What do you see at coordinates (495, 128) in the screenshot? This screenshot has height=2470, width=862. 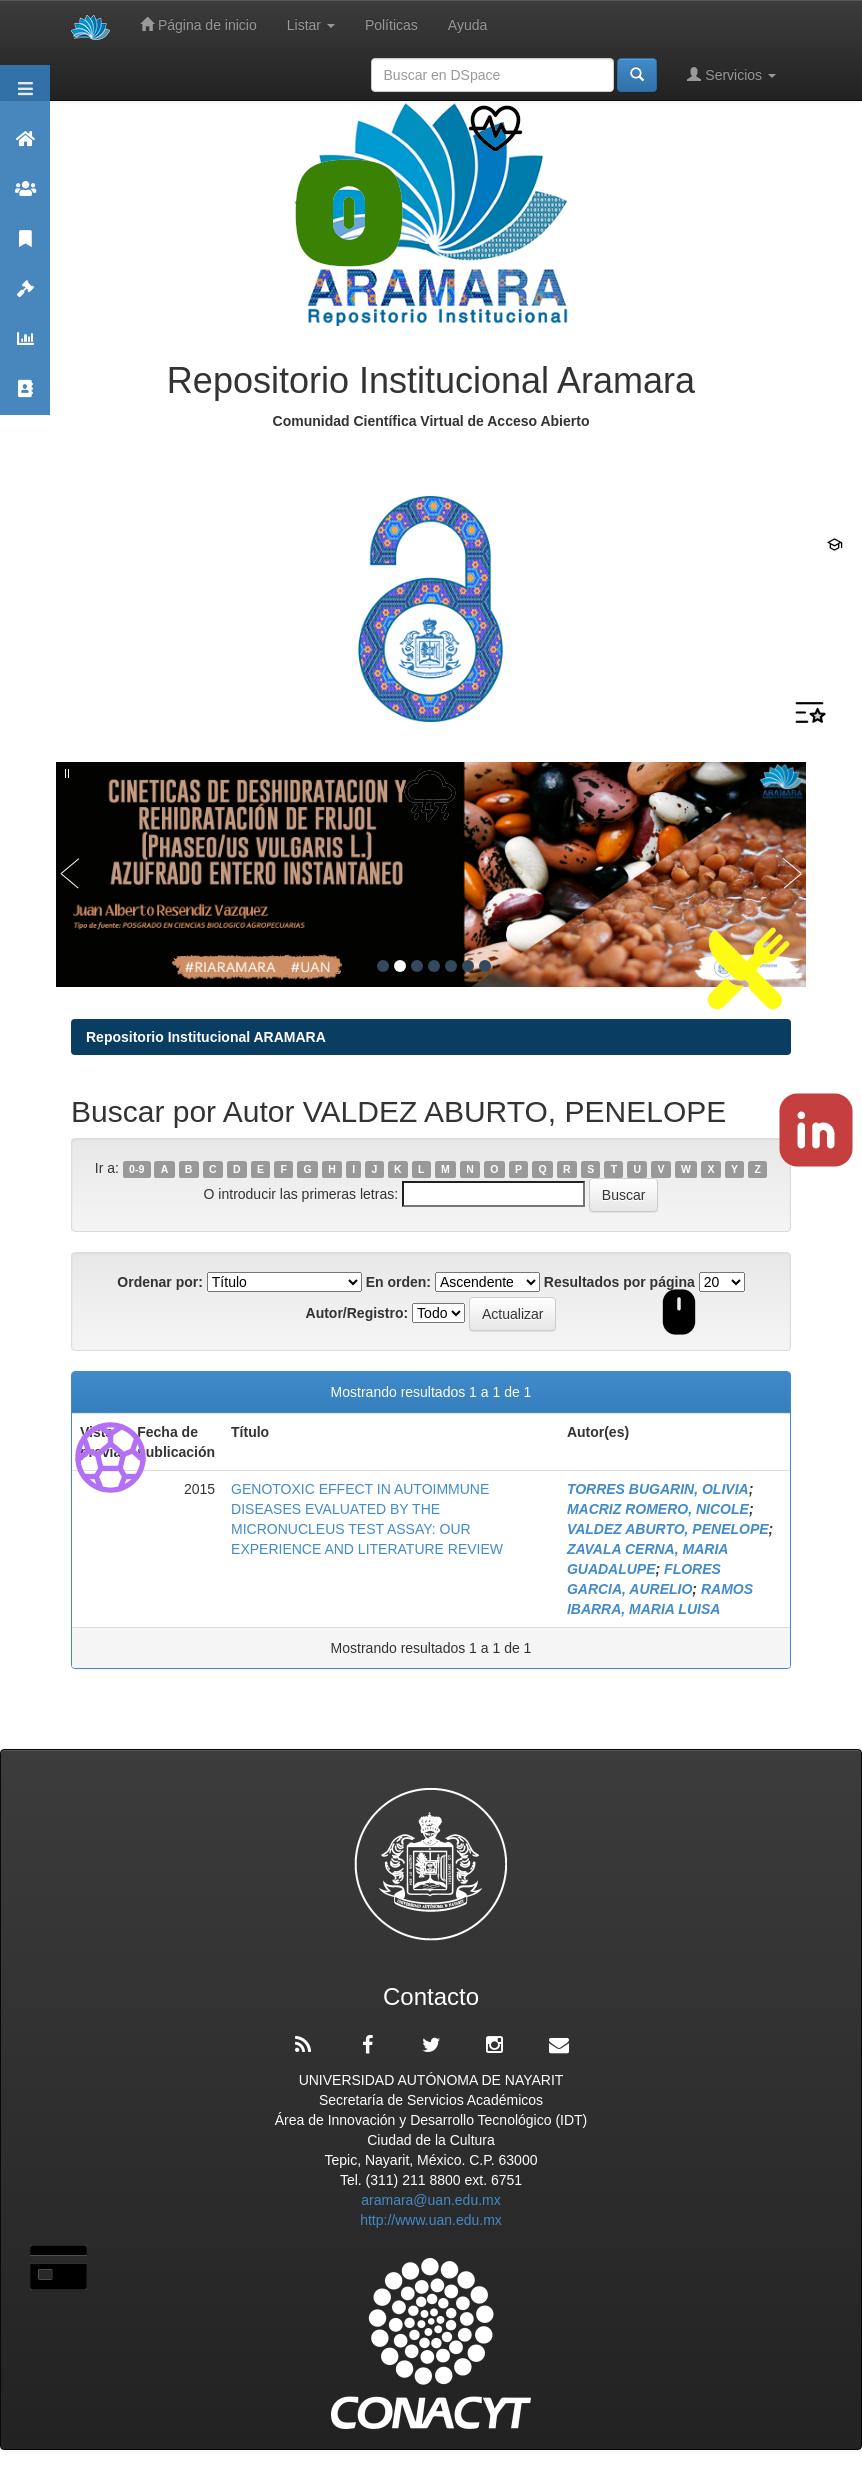 I see `access fitness tracking features` at bounding box center [495, 128].